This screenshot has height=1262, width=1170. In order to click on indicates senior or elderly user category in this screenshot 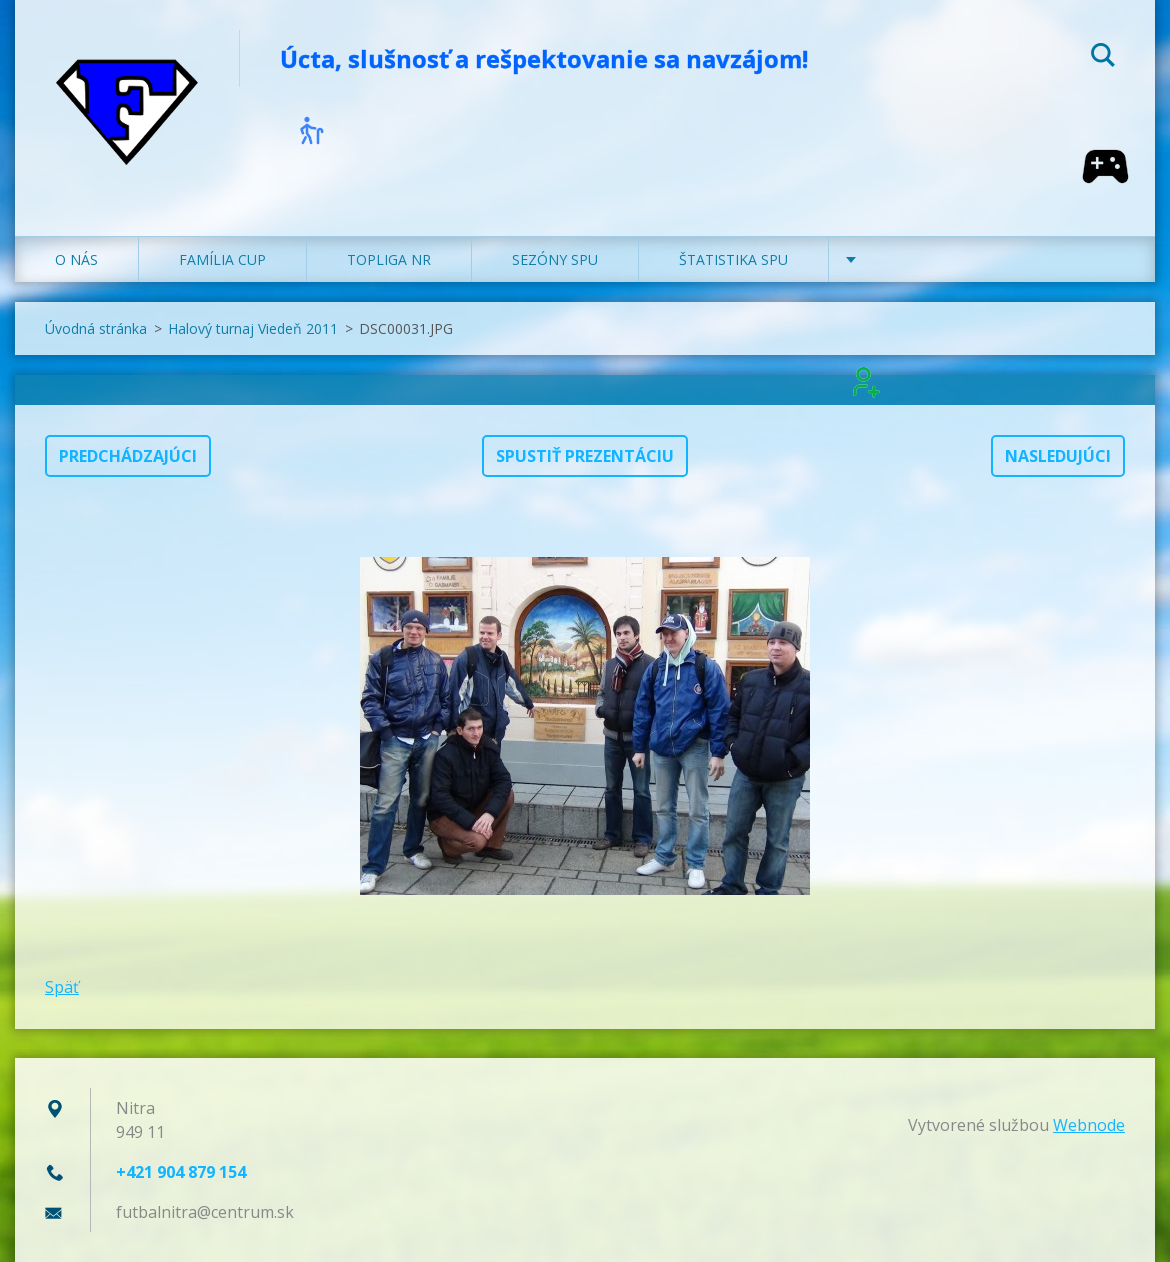, I will do `click(312, 130)`.